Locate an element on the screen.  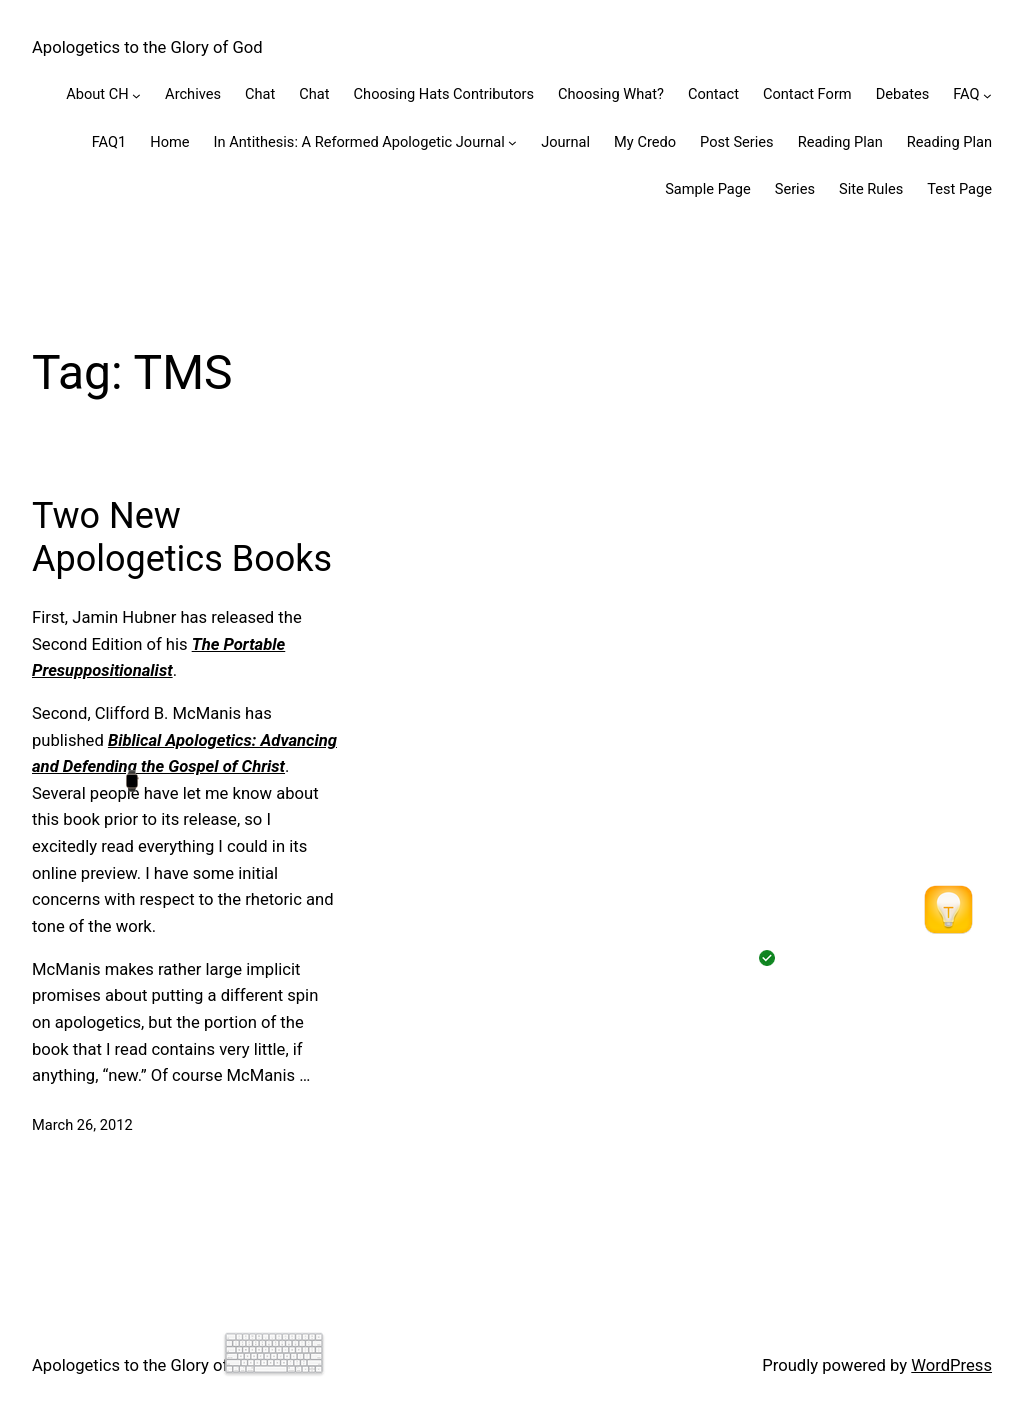
manage your paired Apple Watch is located at coordinates (132, 781).